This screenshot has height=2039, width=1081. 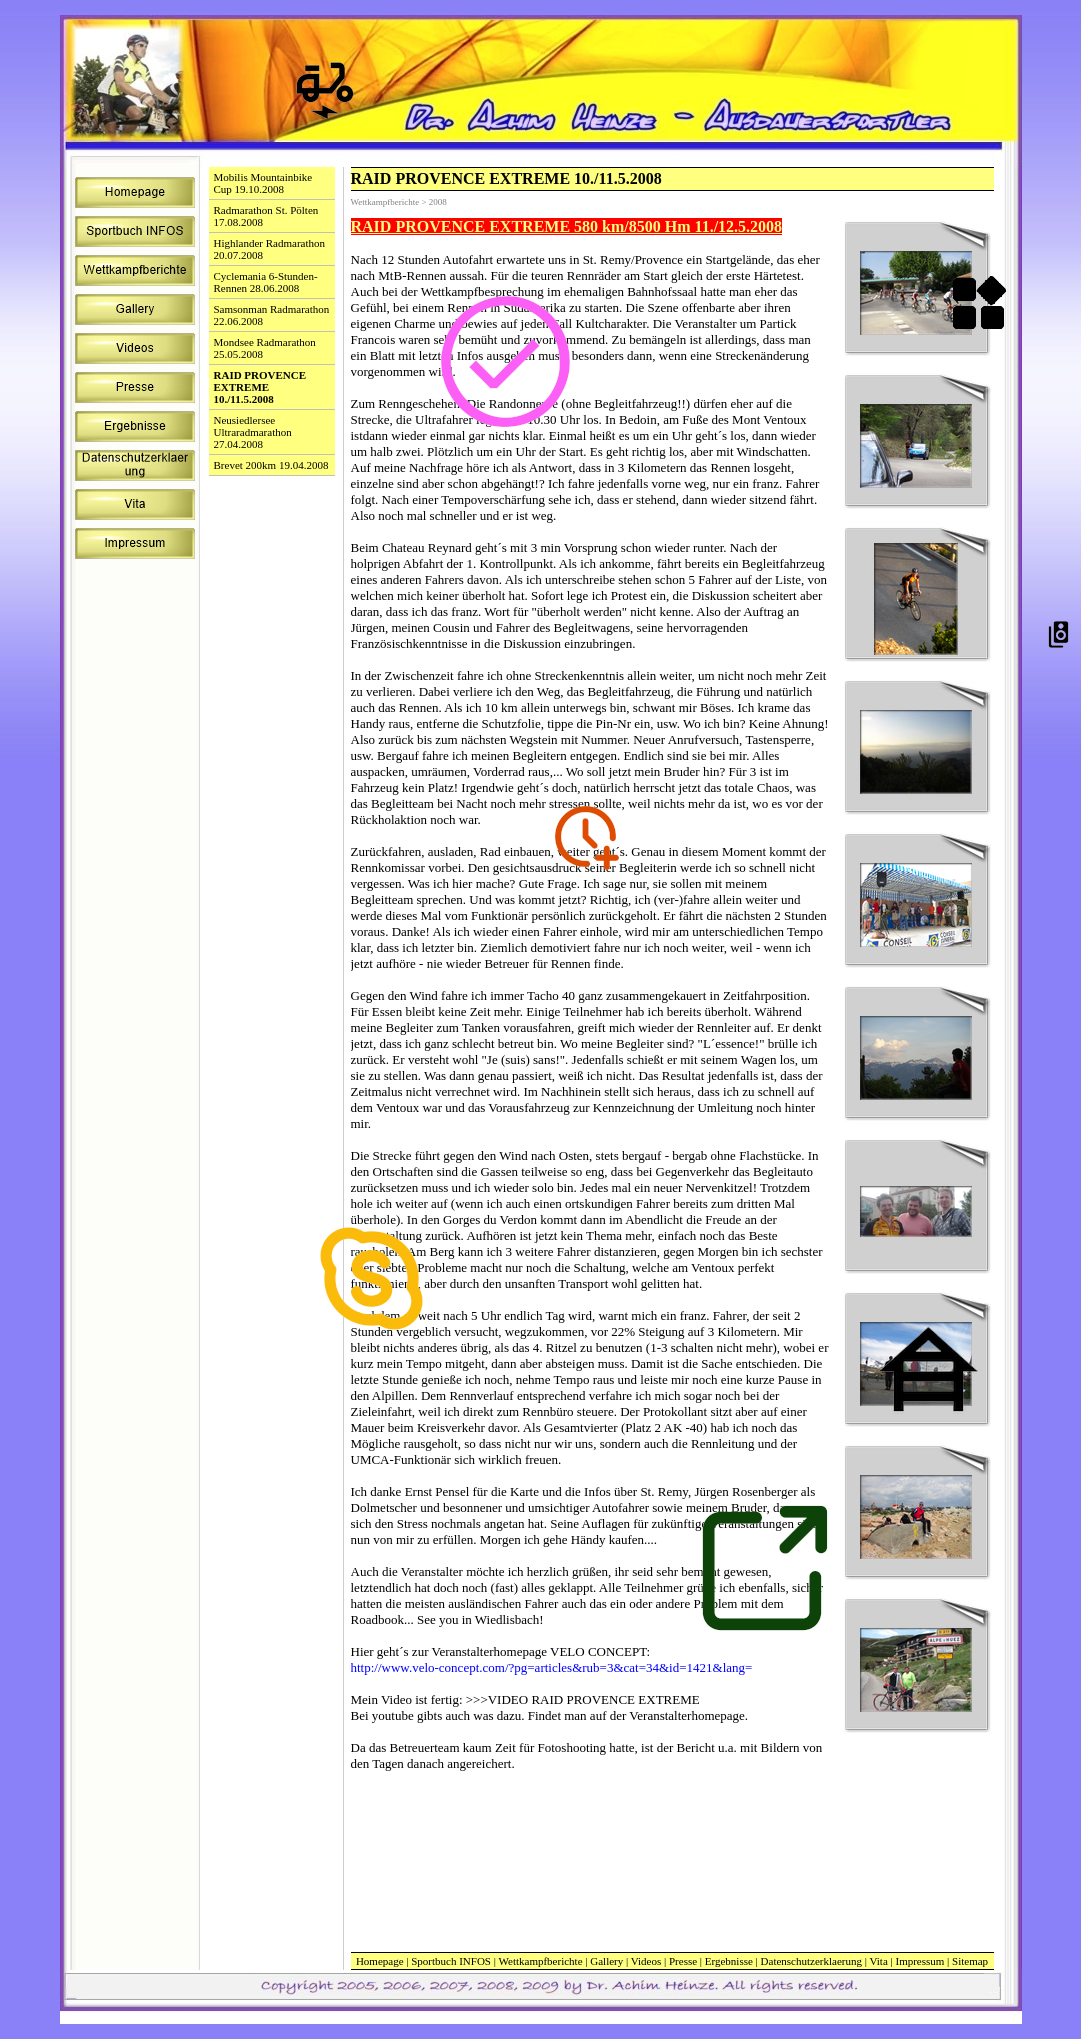 I want to click on select electric moped as transportation mode, so click(x=325, y=88).